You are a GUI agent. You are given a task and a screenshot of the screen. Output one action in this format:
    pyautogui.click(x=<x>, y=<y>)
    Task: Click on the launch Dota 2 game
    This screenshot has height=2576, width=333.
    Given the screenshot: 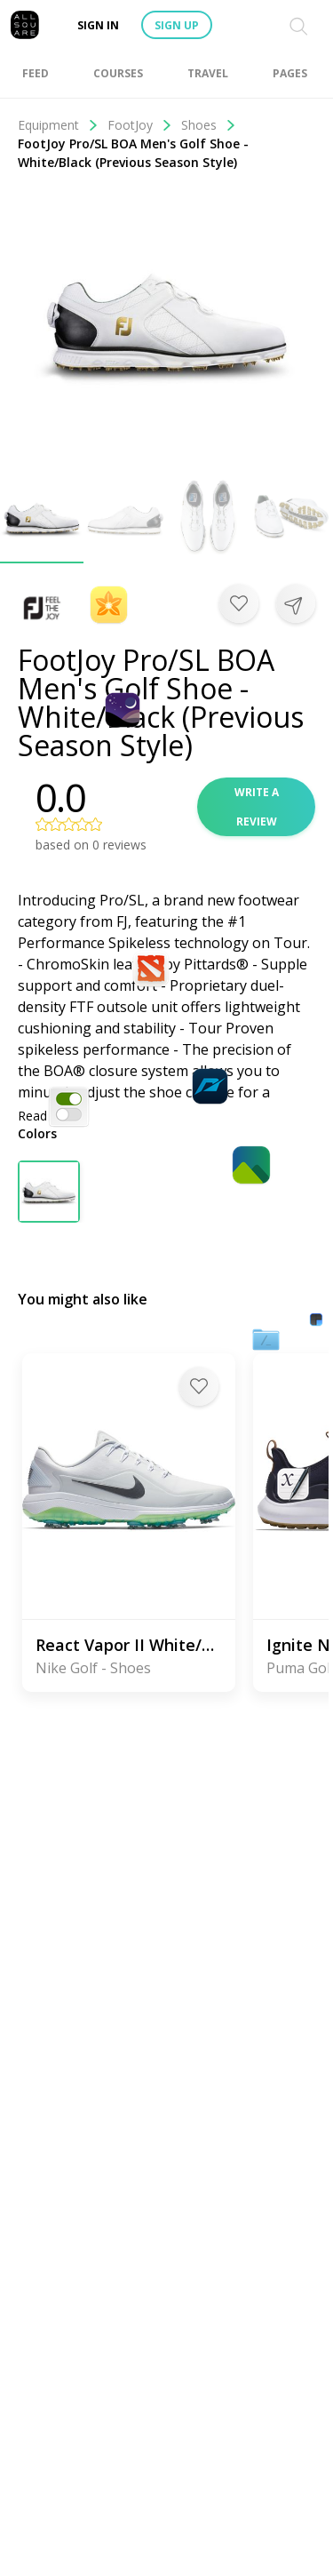 What is the action you would take?
    pyautogui.click(x=151, y=969)
    